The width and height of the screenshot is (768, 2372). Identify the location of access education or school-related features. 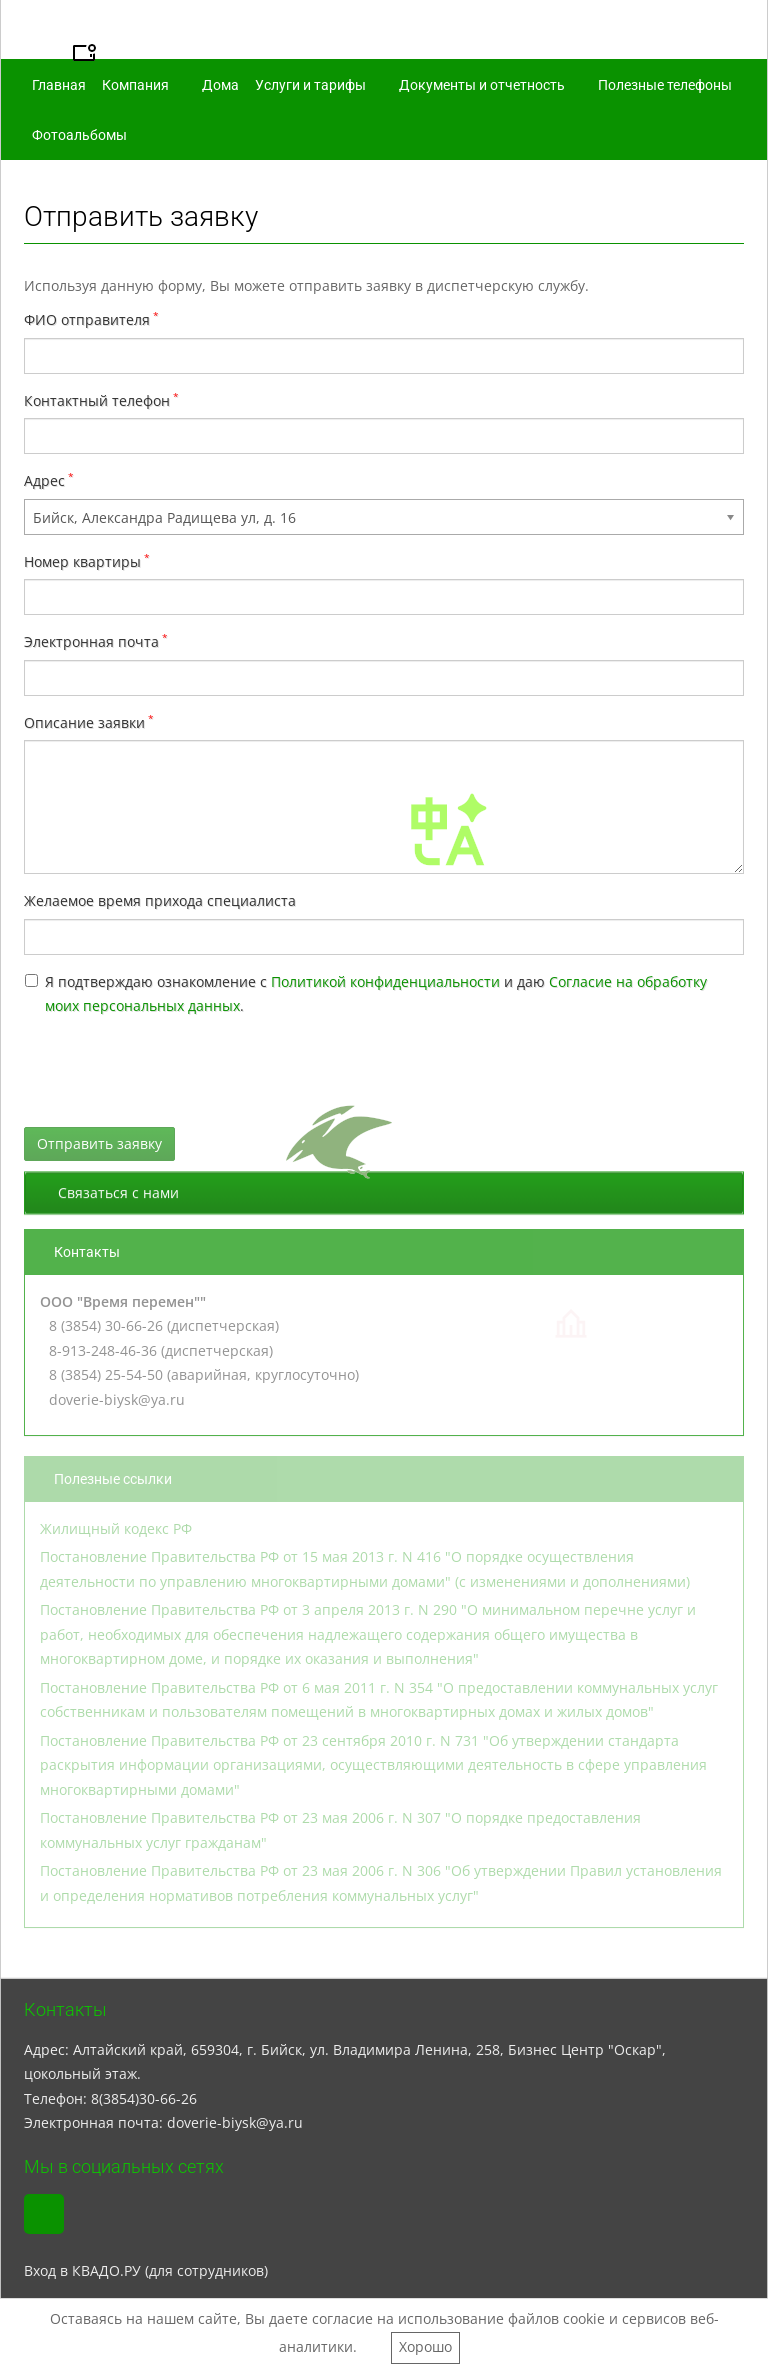
(571, 1325).